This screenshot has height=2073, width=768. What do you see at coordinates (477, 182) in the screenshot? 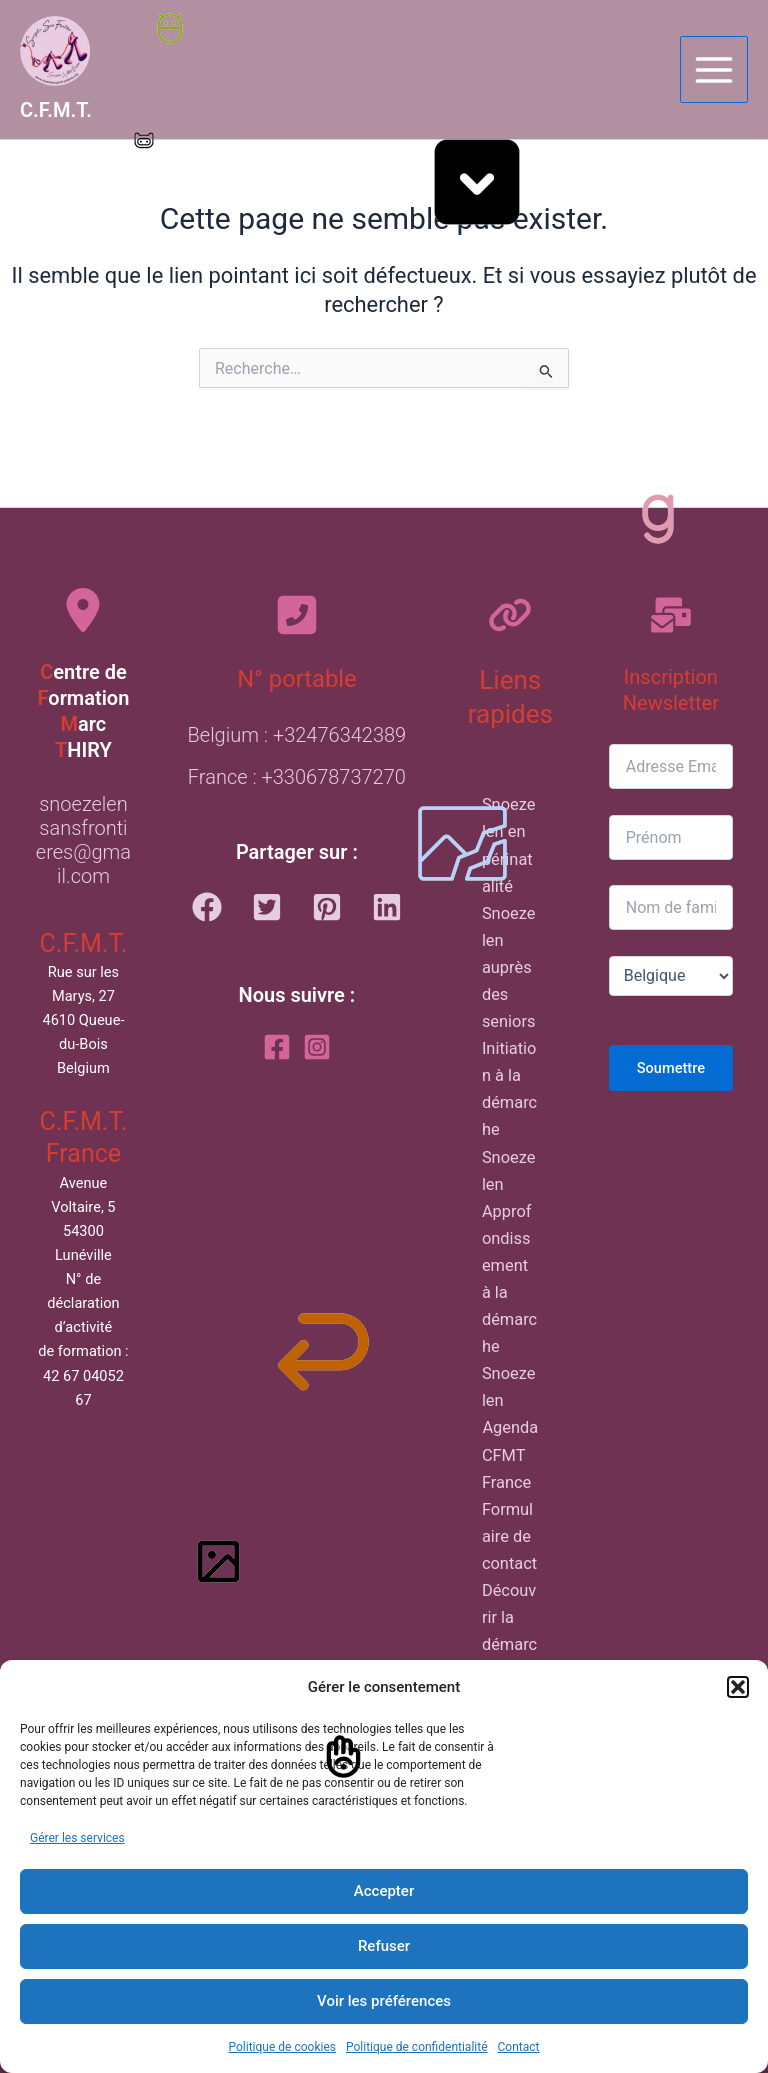
I see `expand dropdown menu or content` at bounding box center [477, 182].